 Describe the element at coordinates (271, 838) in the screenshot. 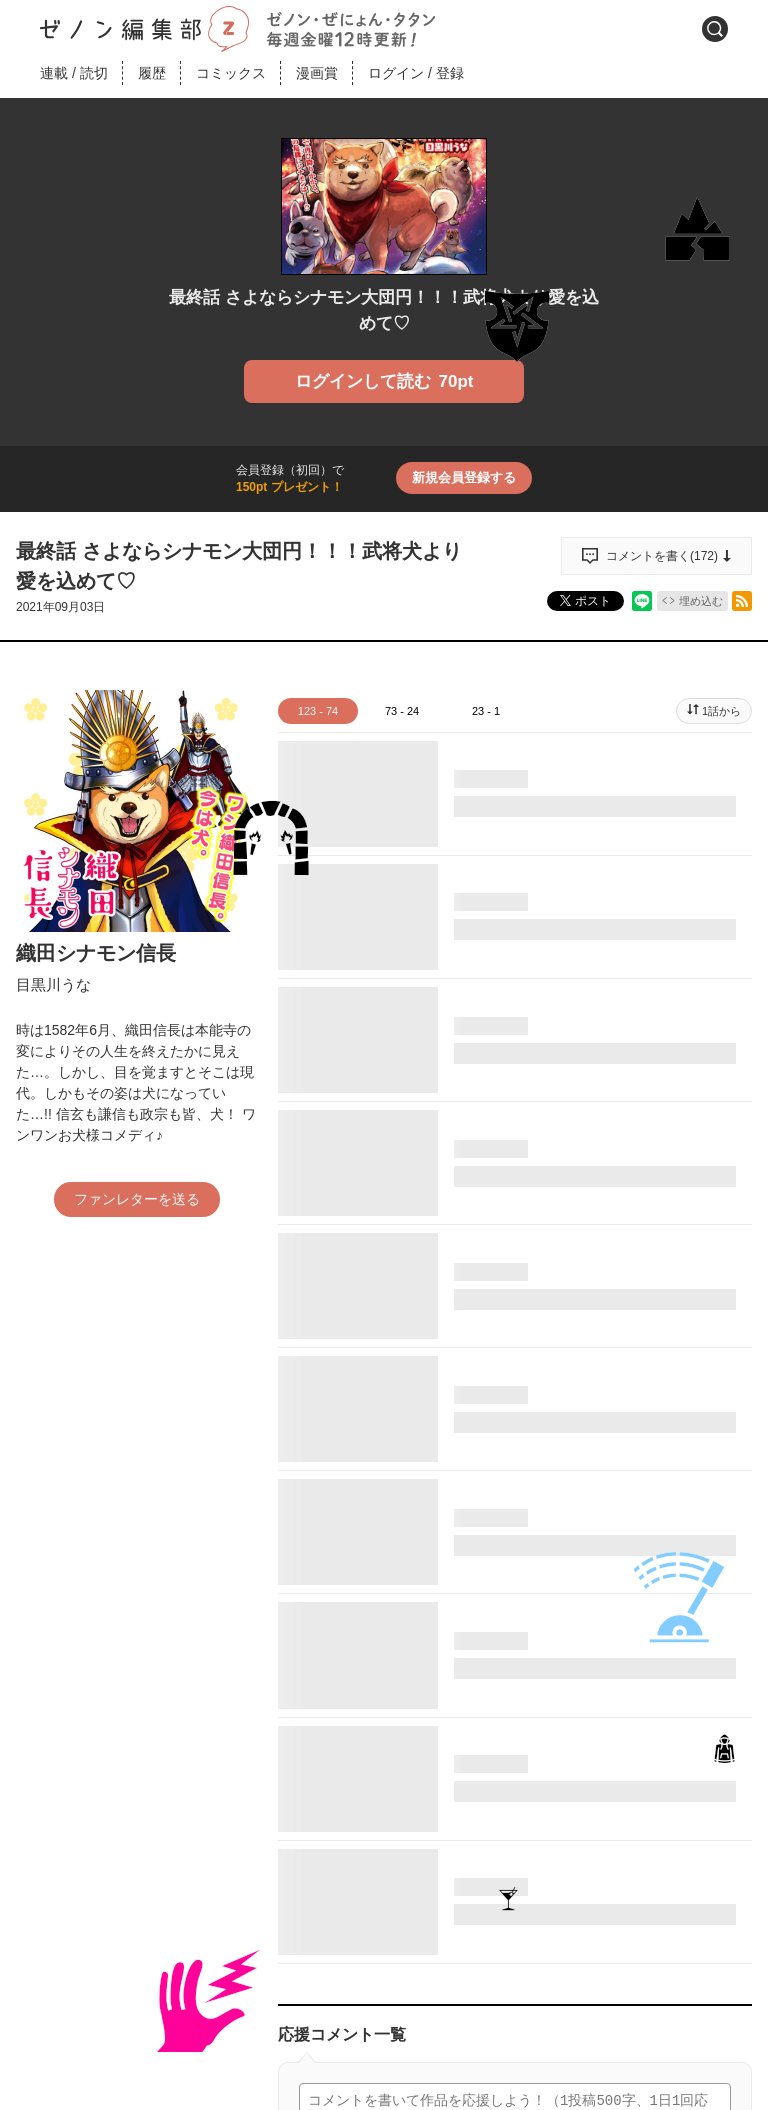

I see `enter a dungeon or underground level` at that location.